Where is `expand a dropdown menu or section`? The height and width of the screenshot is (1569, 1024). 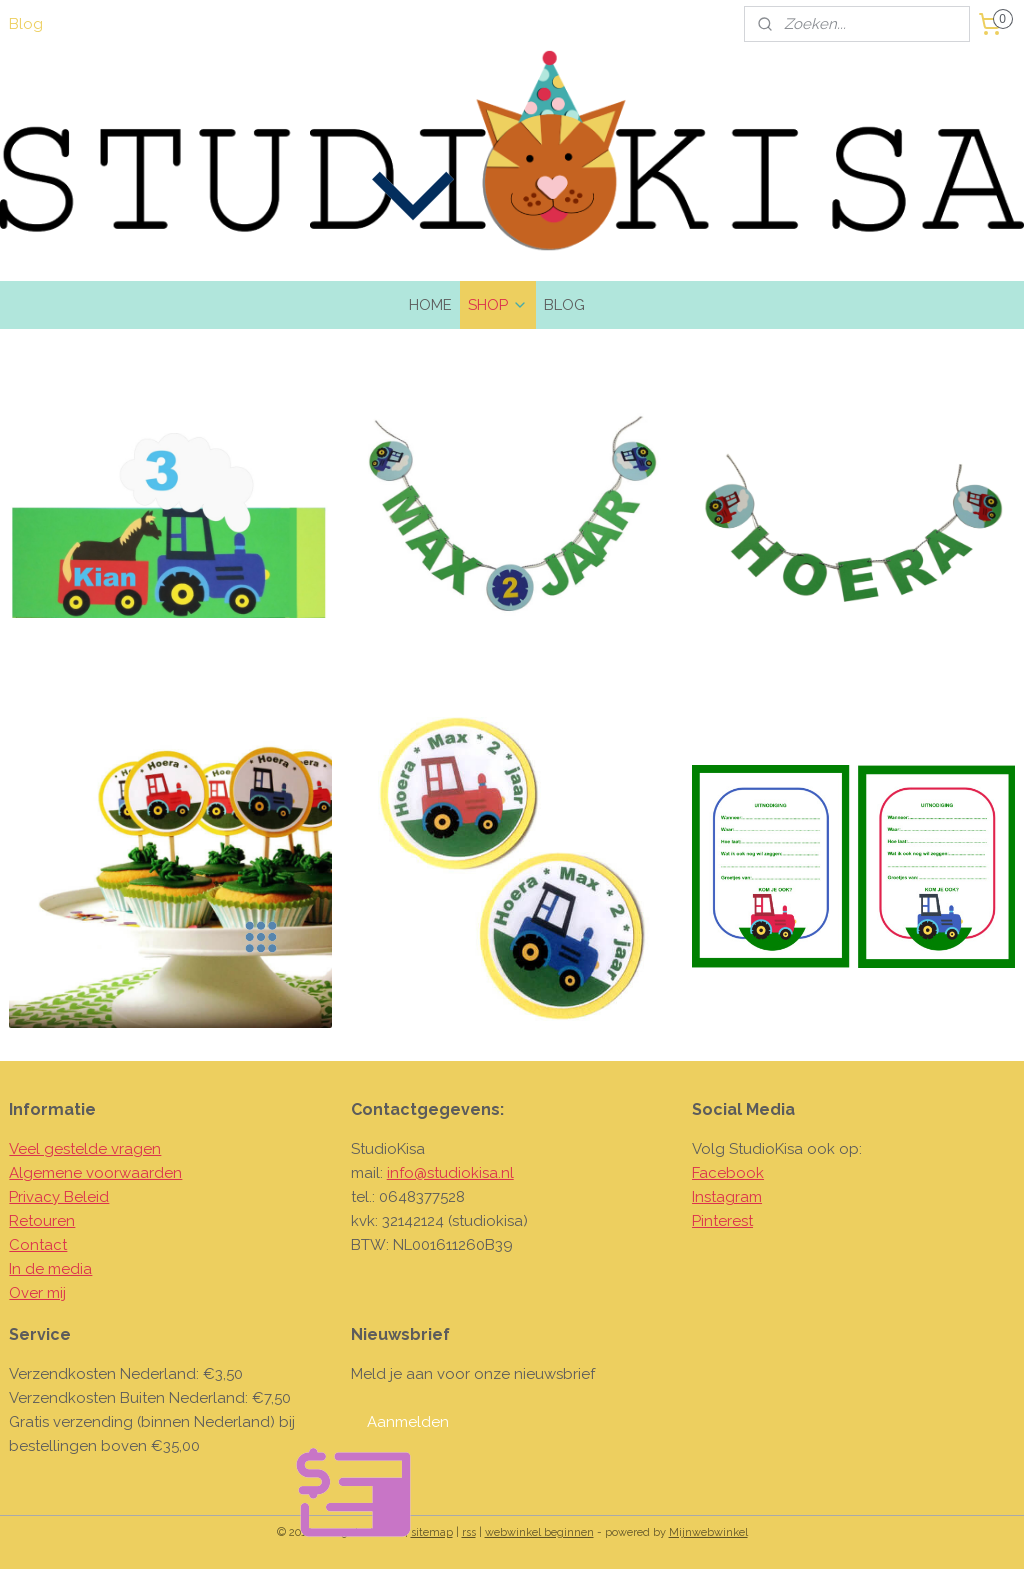
expand a dropdown menu or section is located at coordinates (413, 196).